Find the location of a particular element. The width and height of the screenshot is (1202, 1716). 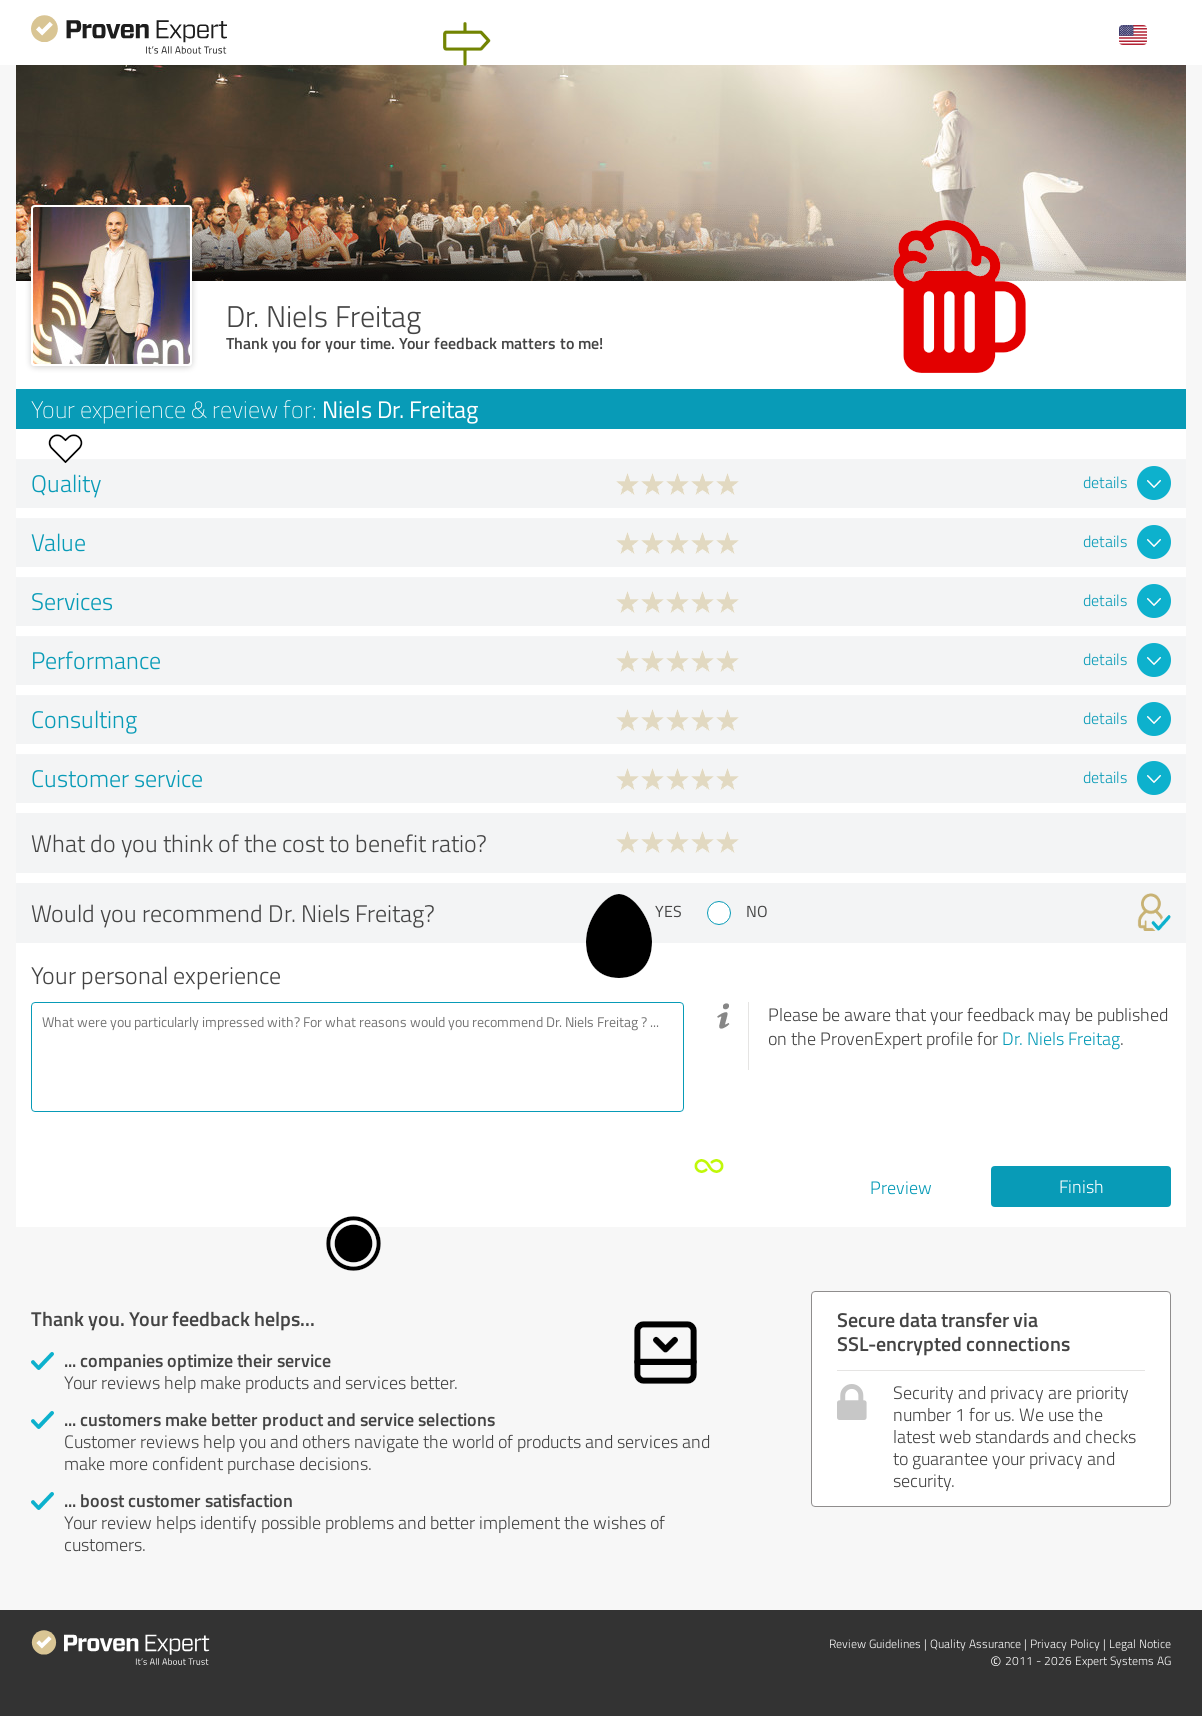

navigate to directions or wayfinding is located at coordinates (465, 44).